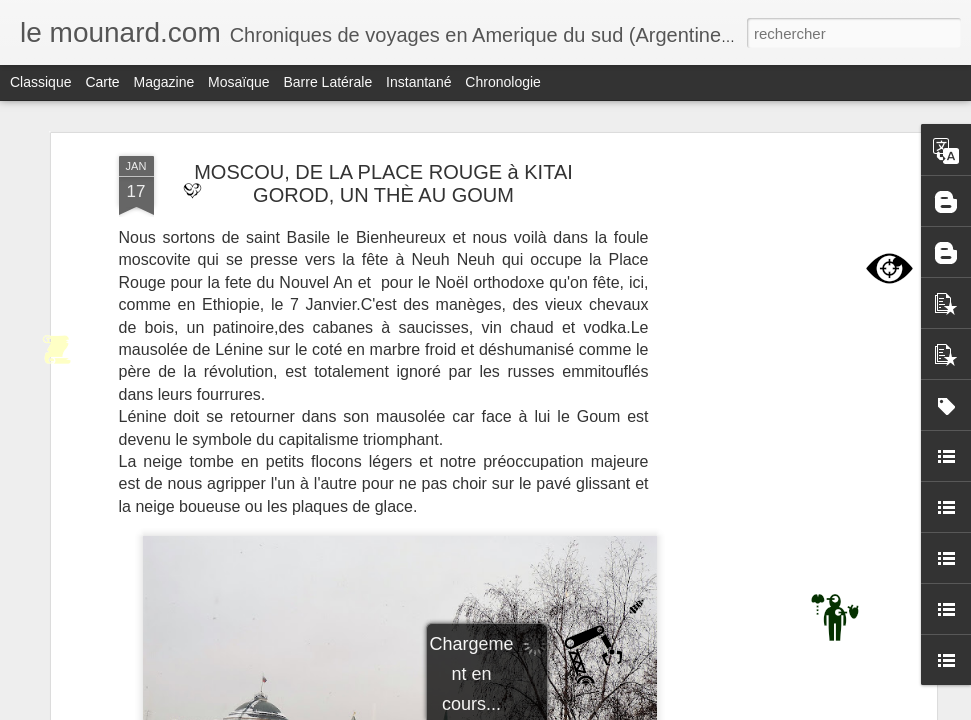  What do you see at coordinates (56, 349) in the screenshot?
I see `view quest details or storyline` at bounding box center [56, 349].